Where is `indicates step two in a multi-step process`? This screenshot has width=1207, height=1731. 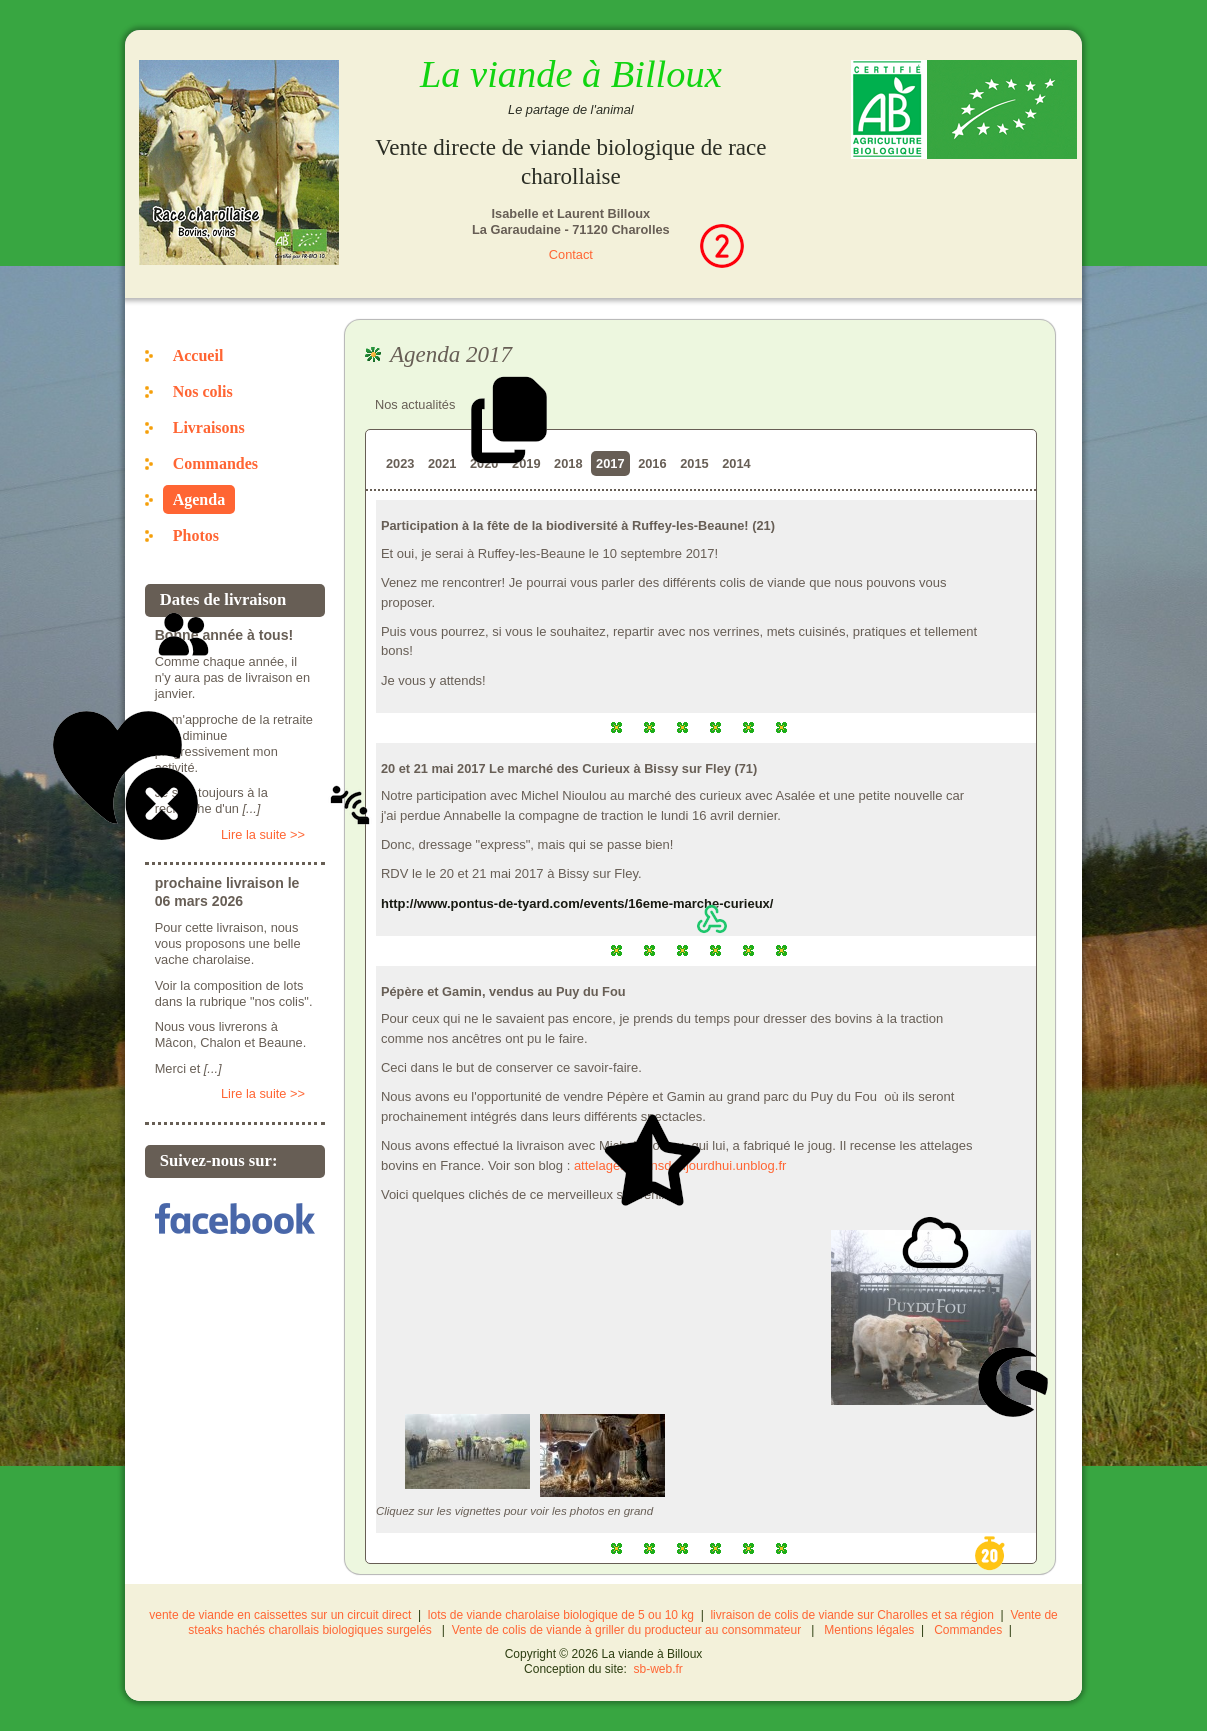
indicates step two in a multi-step process is located at coordinates (722, 246).